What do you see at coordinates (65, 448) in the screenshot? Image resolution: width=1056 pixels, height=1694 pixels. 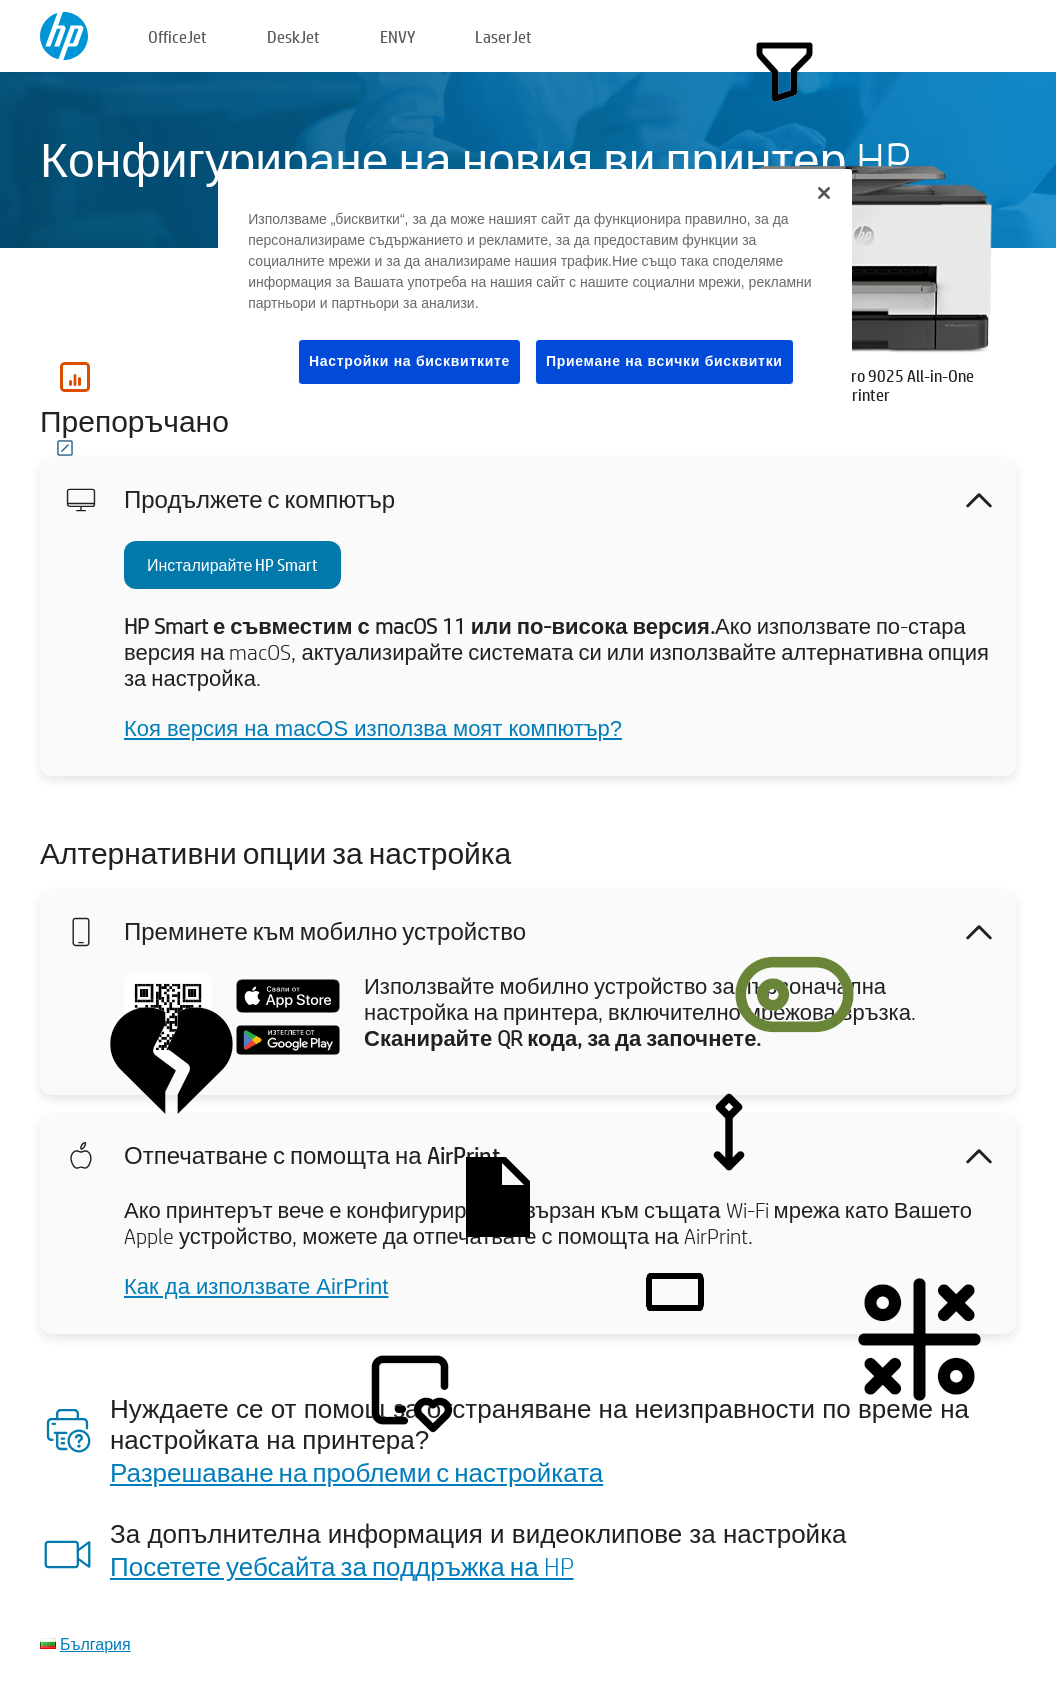 I see `indicates a file ignored in diff comparison` at bounding box center [65, 448].